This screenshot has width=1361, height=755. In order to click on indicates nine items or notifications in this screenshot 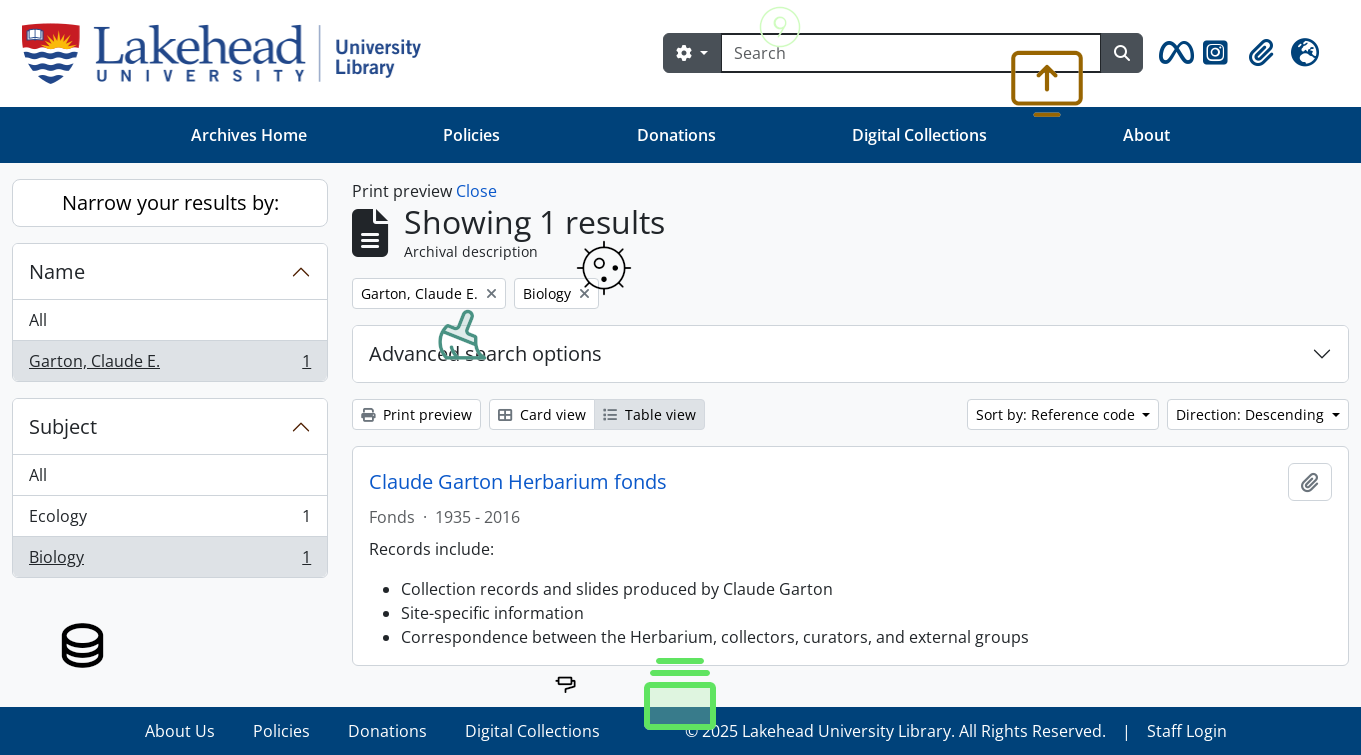, I will do `click(780, 27)`.